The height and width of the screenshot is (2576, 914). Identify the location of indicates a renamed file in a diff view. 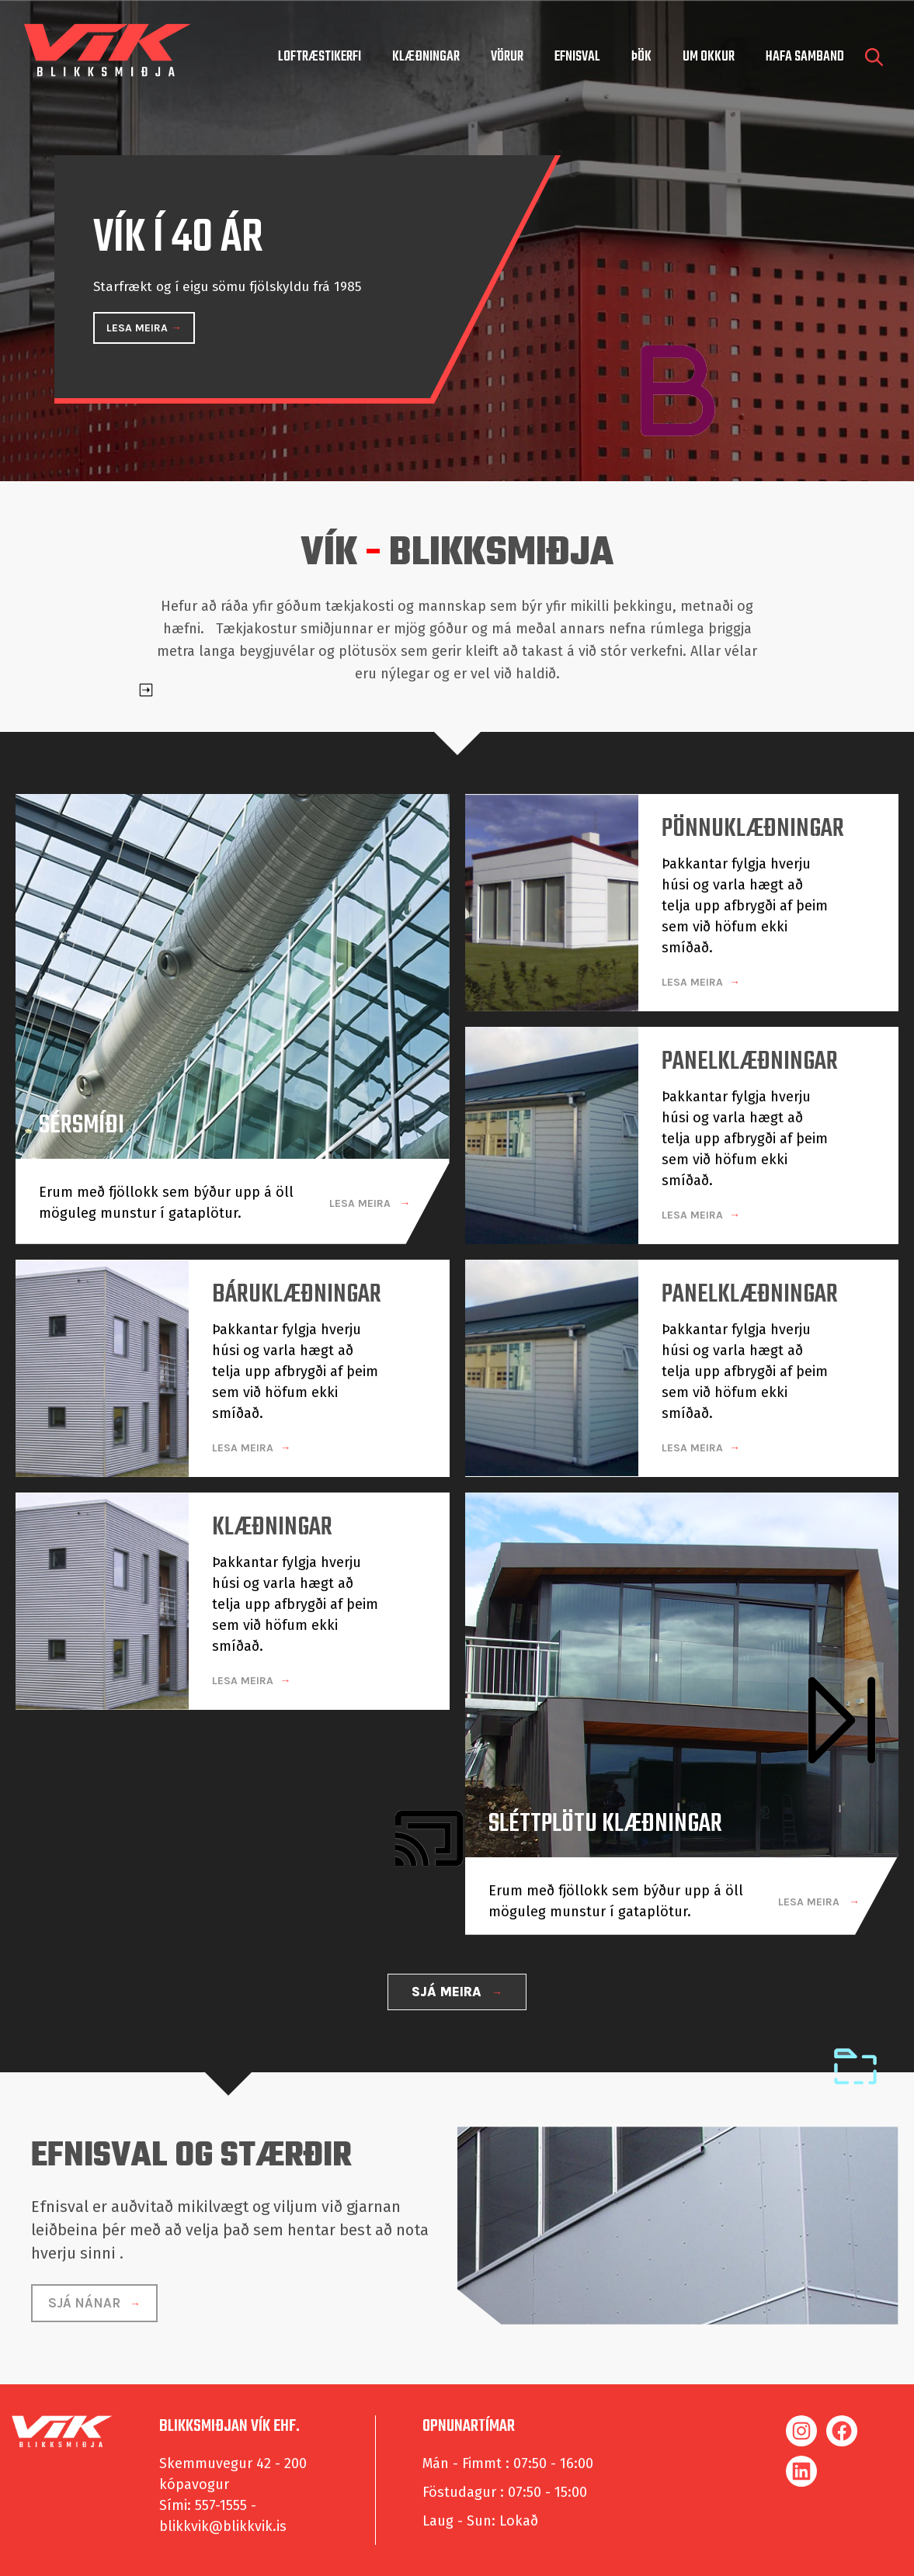
(146, 690).